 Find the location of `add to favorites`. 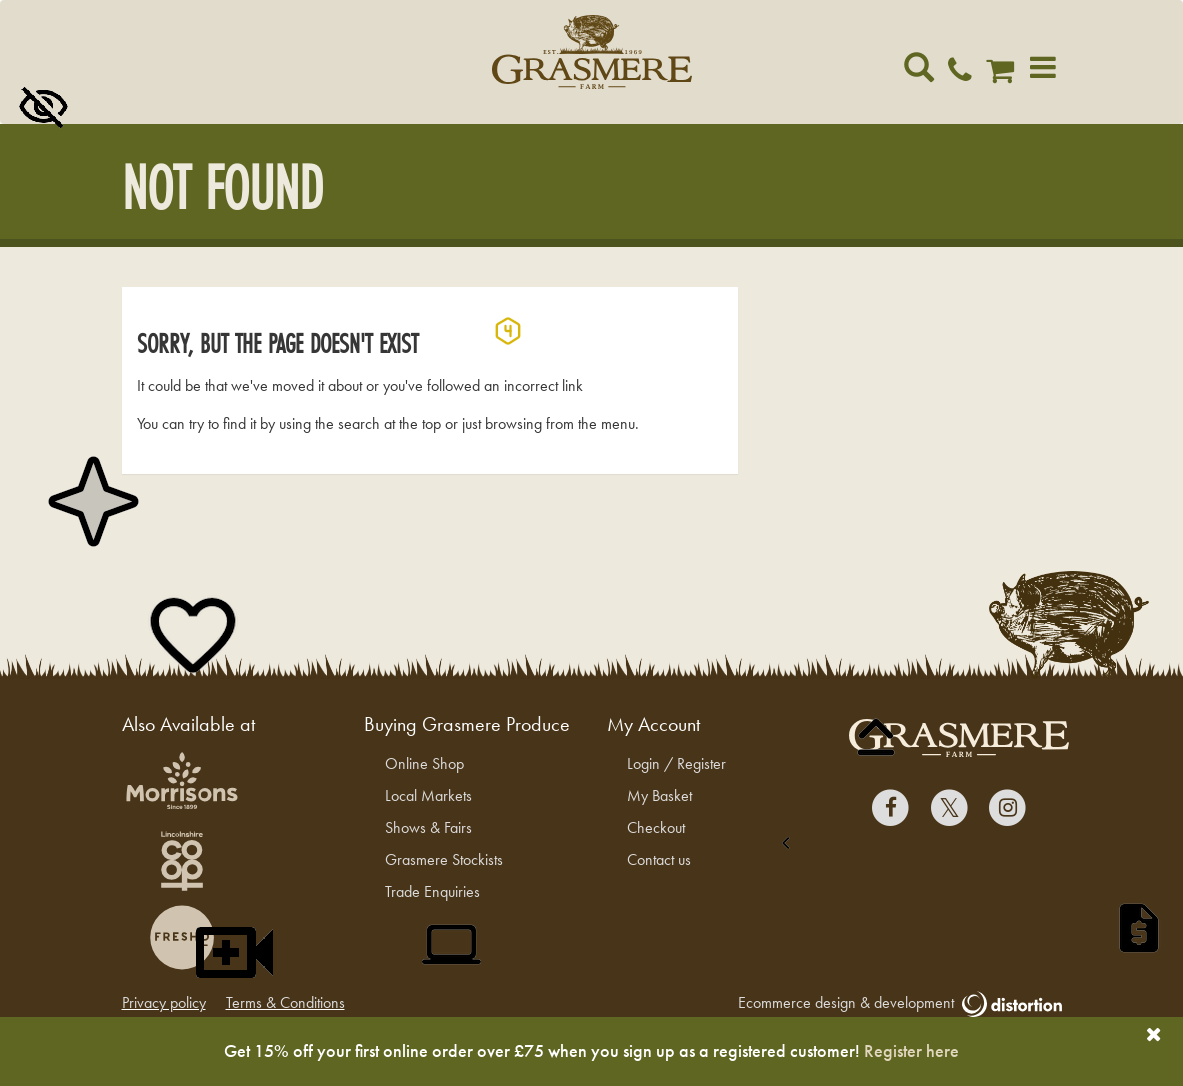

add to favorites is located at coordinates (193, 636).